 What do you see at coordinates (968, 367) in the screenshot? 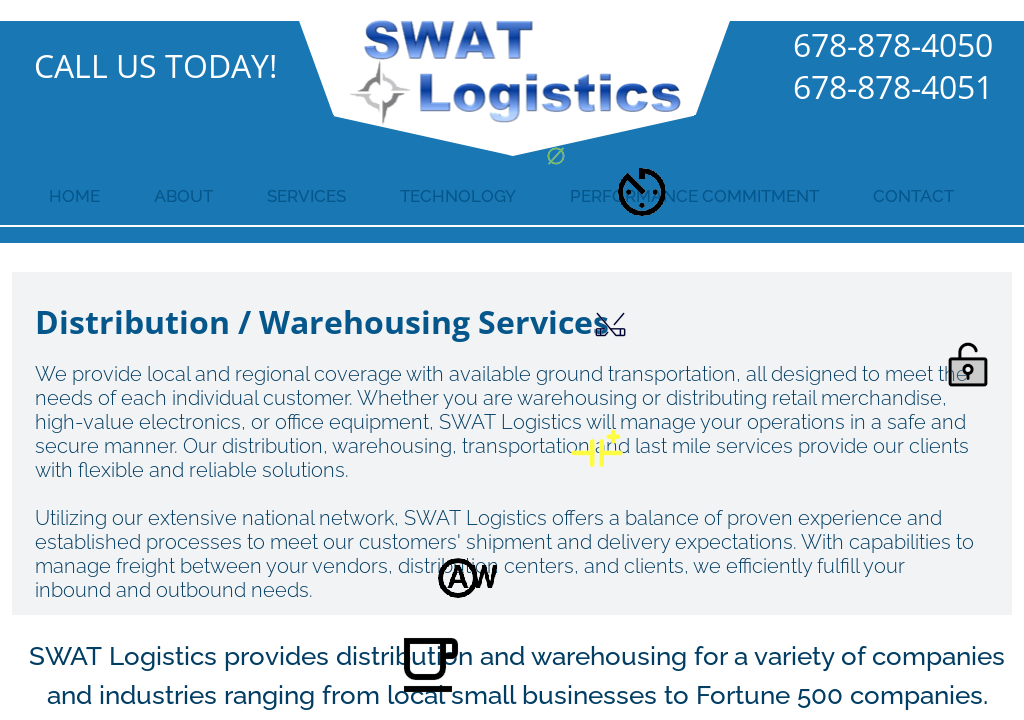
I see `unlock or access secured content` at bounding box center [968, 367].